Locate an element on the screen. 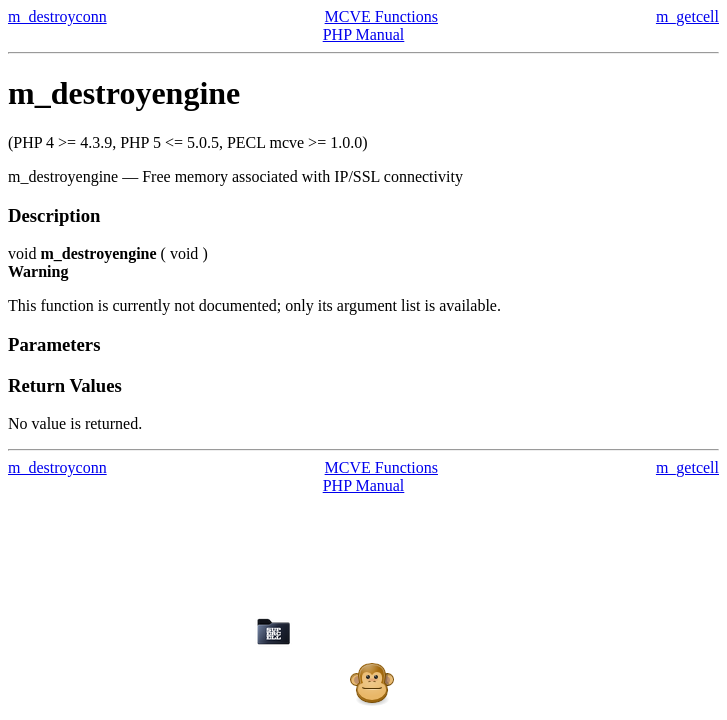 The height and width of the screenshot is (720, 727). monkey face emoji for expressing playfulness is located at coordinates (372, 683).